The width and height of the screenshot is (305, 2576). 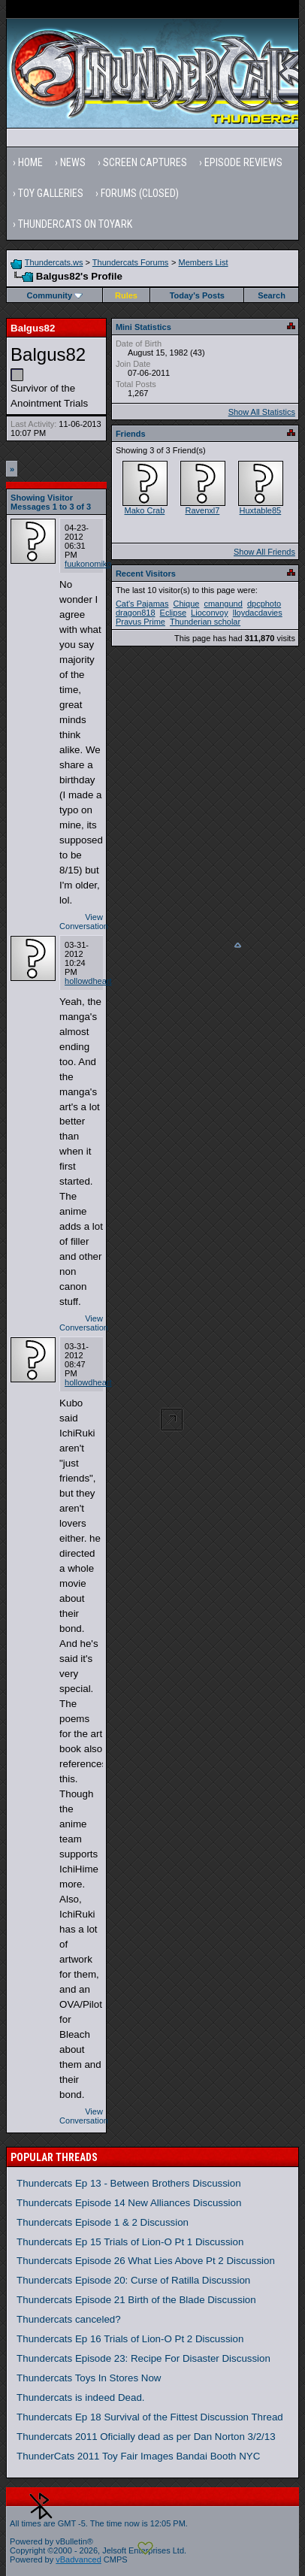 I want to click on scroll to top of page, so click(x=237, y=945).